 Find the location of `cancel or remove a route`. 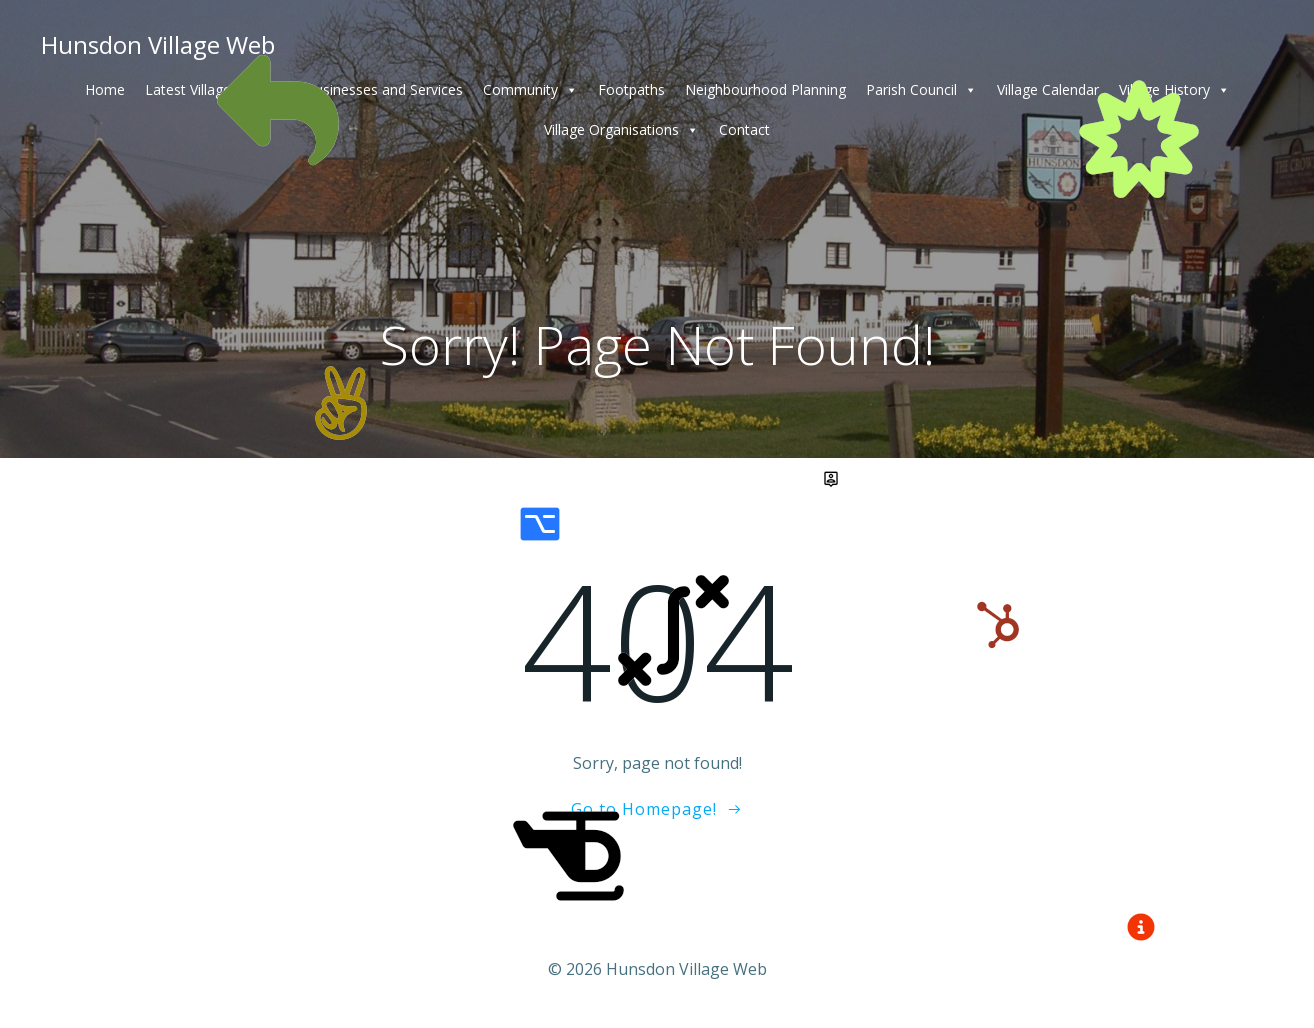

cancel or remove a route is located at coordinates (673, 630).